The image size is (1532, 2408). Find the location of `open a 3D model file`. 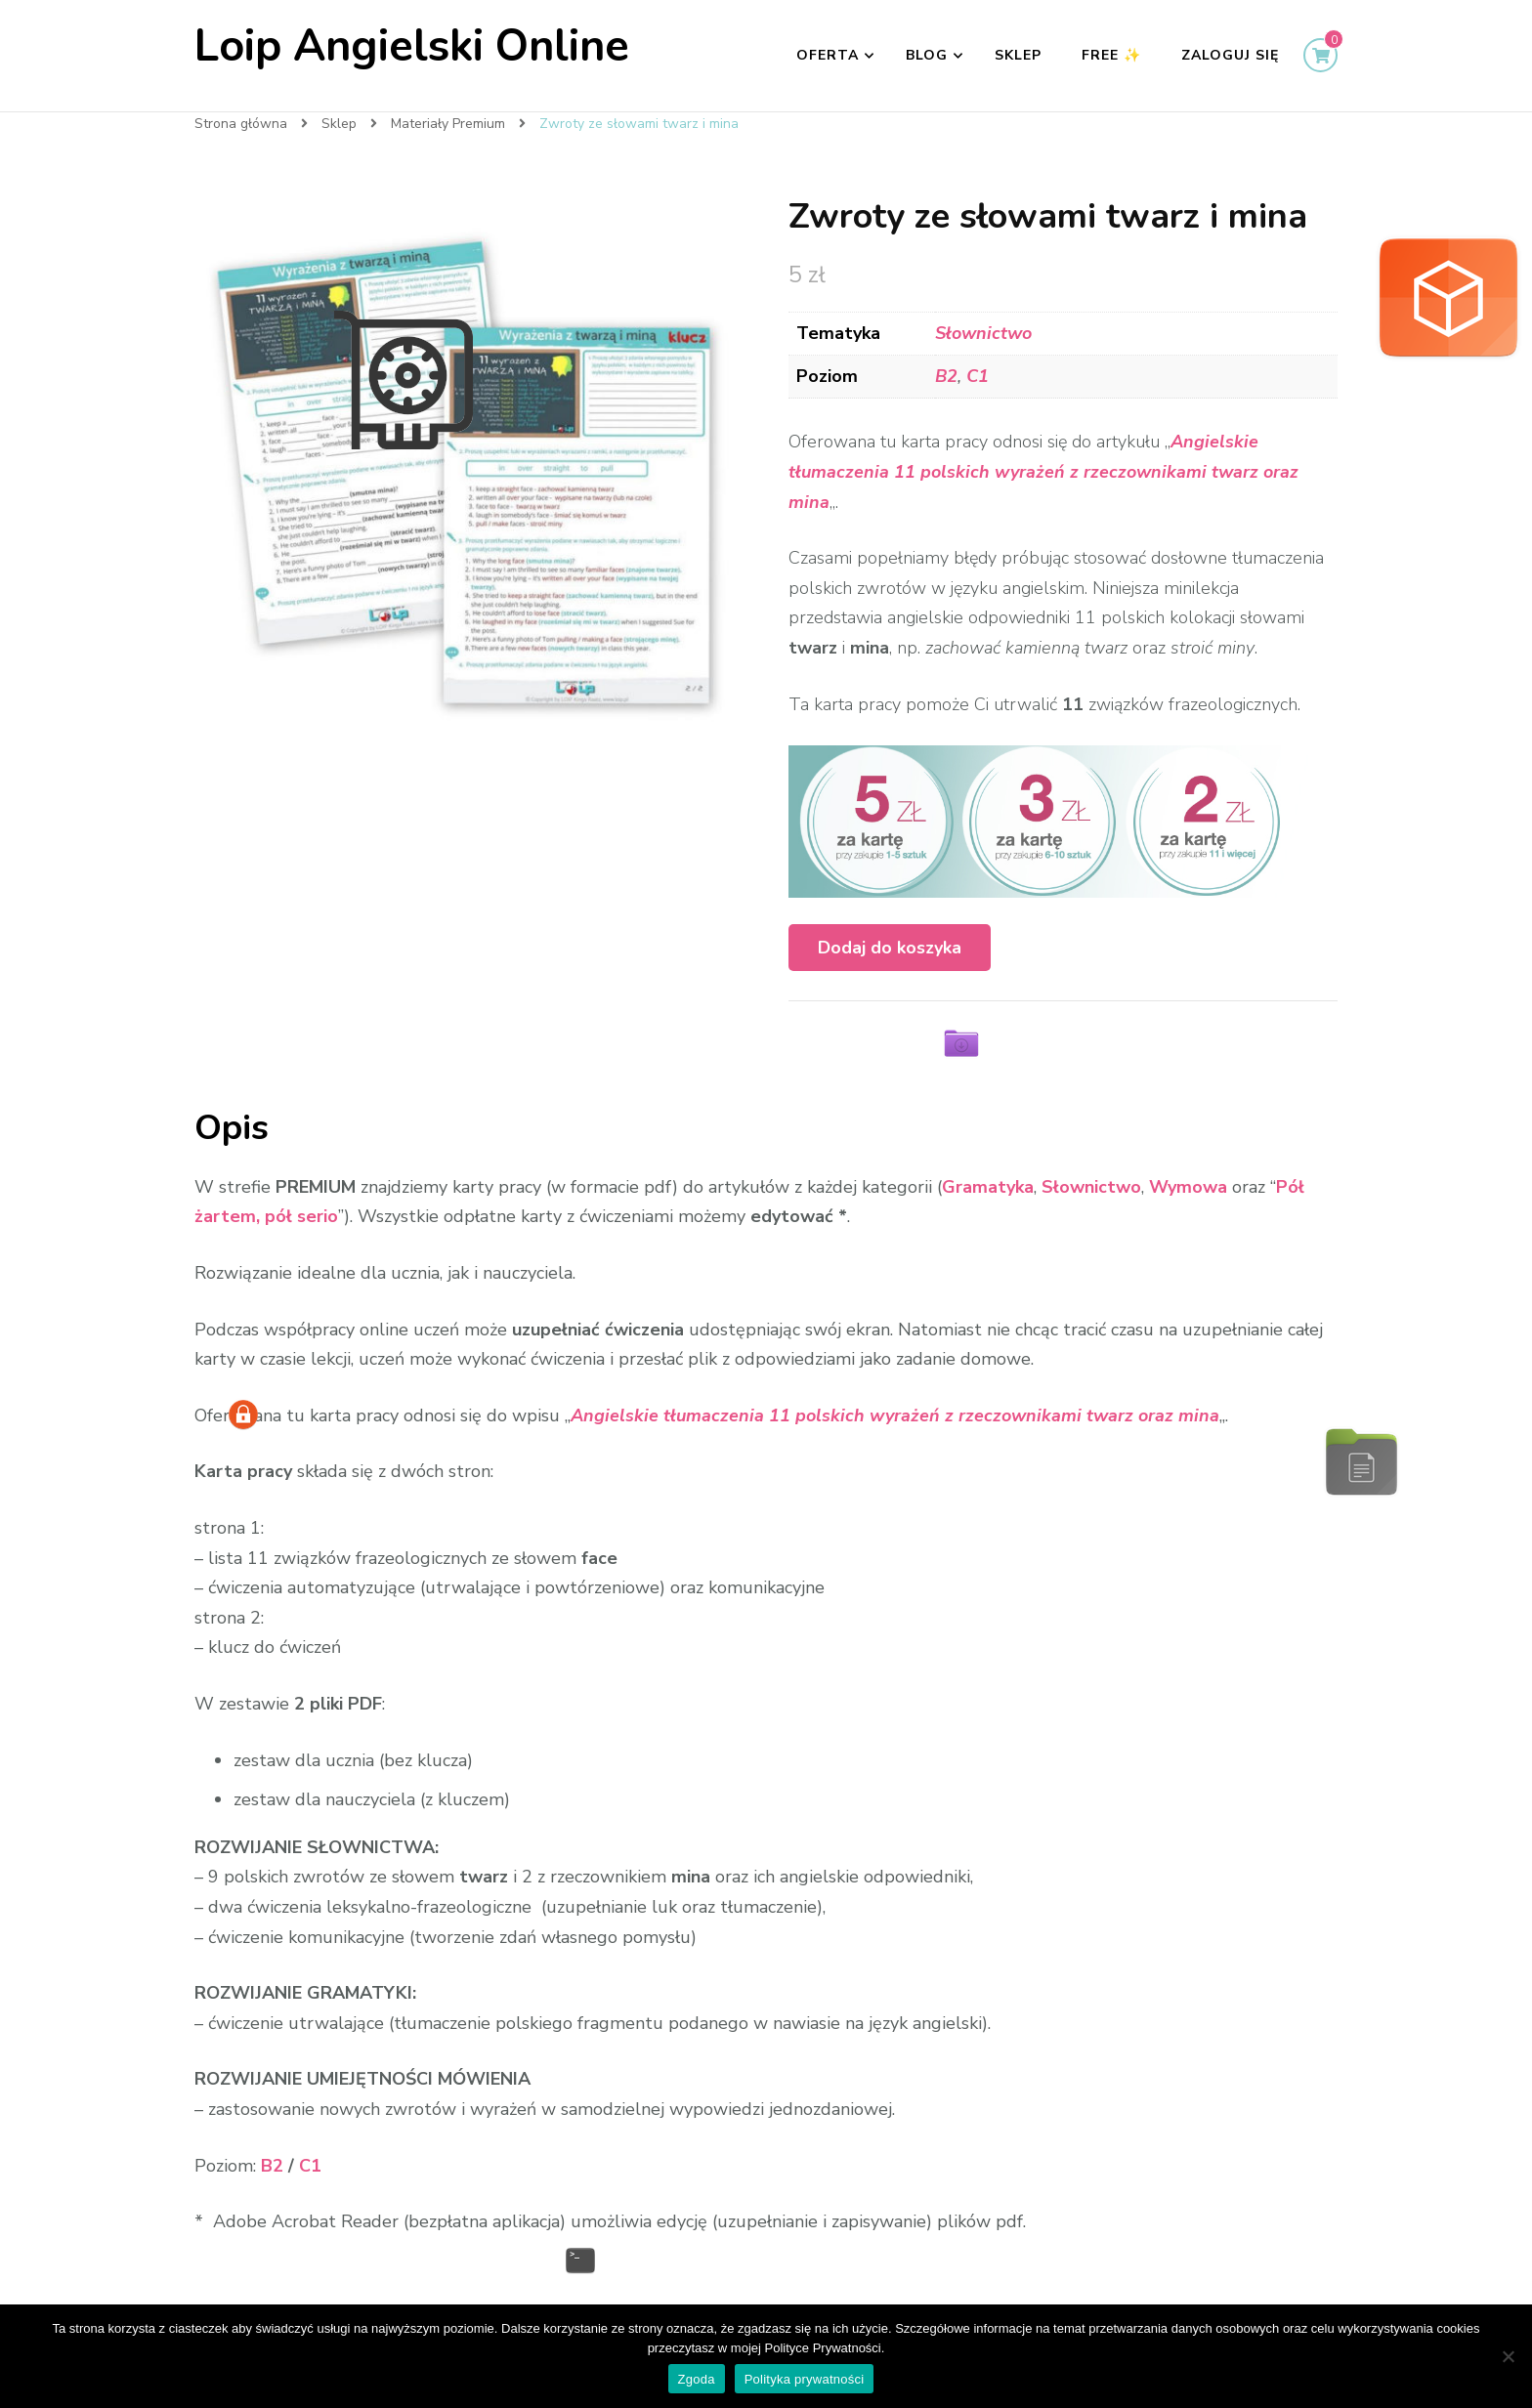

open a 3D model file is located at coordinates (1448, 292).